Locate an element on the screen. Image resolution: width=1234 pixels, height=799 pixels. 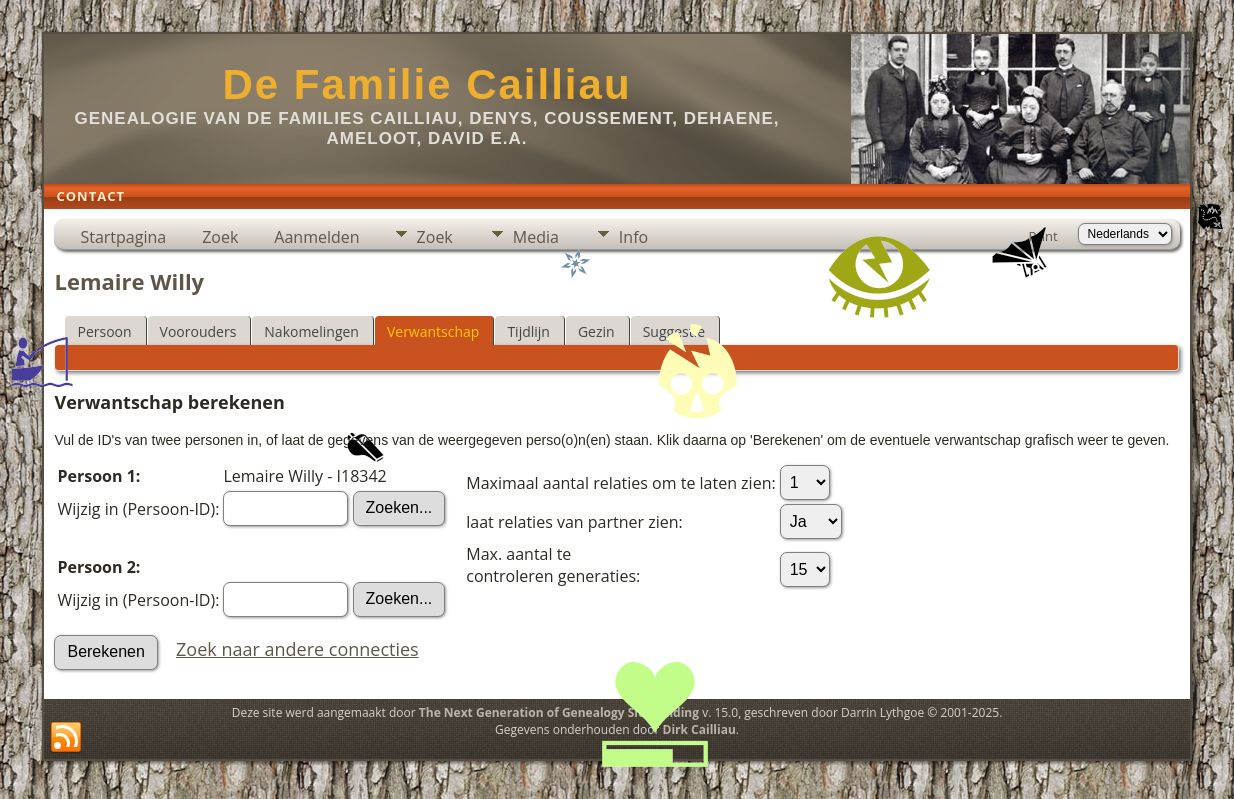
view treasure map or quest location is located at coordinates (1210, 216).